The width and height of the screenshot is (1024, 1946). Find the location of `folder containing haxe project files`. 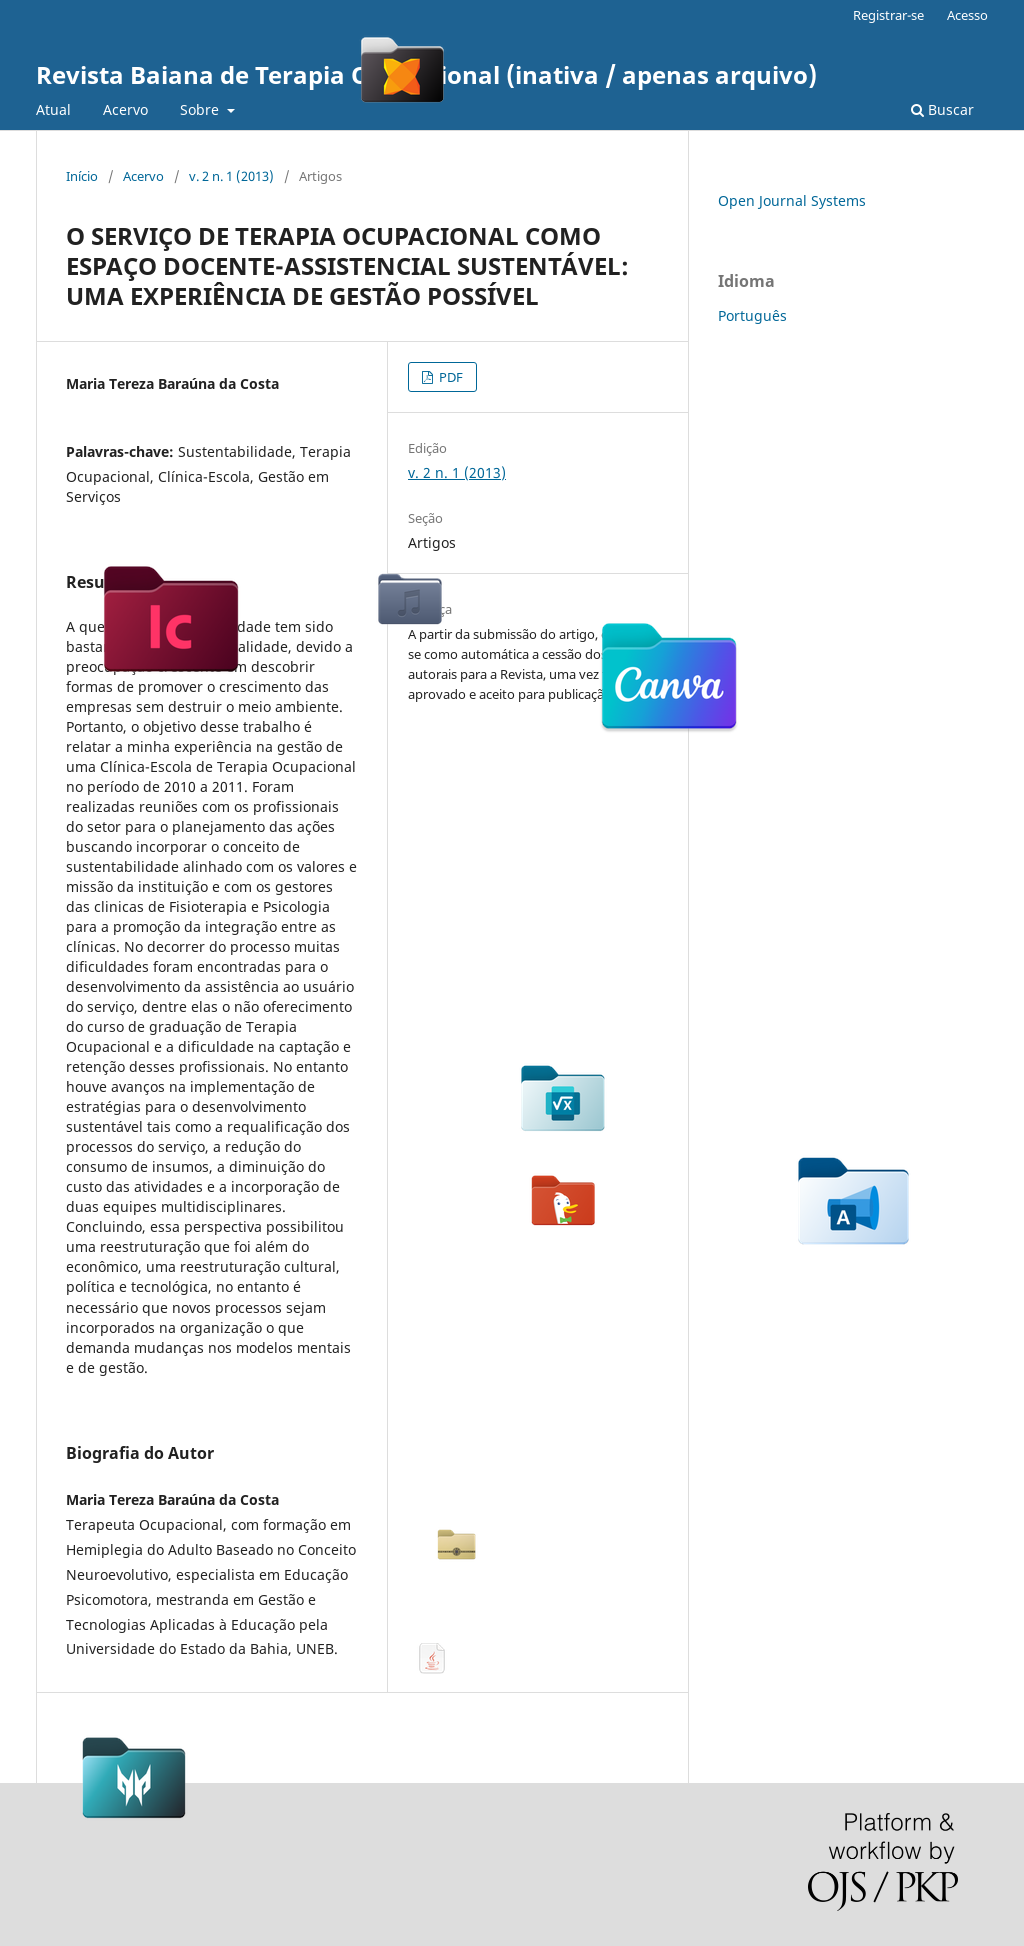

folder containing haxe project files is located at coordinates (402, 72).